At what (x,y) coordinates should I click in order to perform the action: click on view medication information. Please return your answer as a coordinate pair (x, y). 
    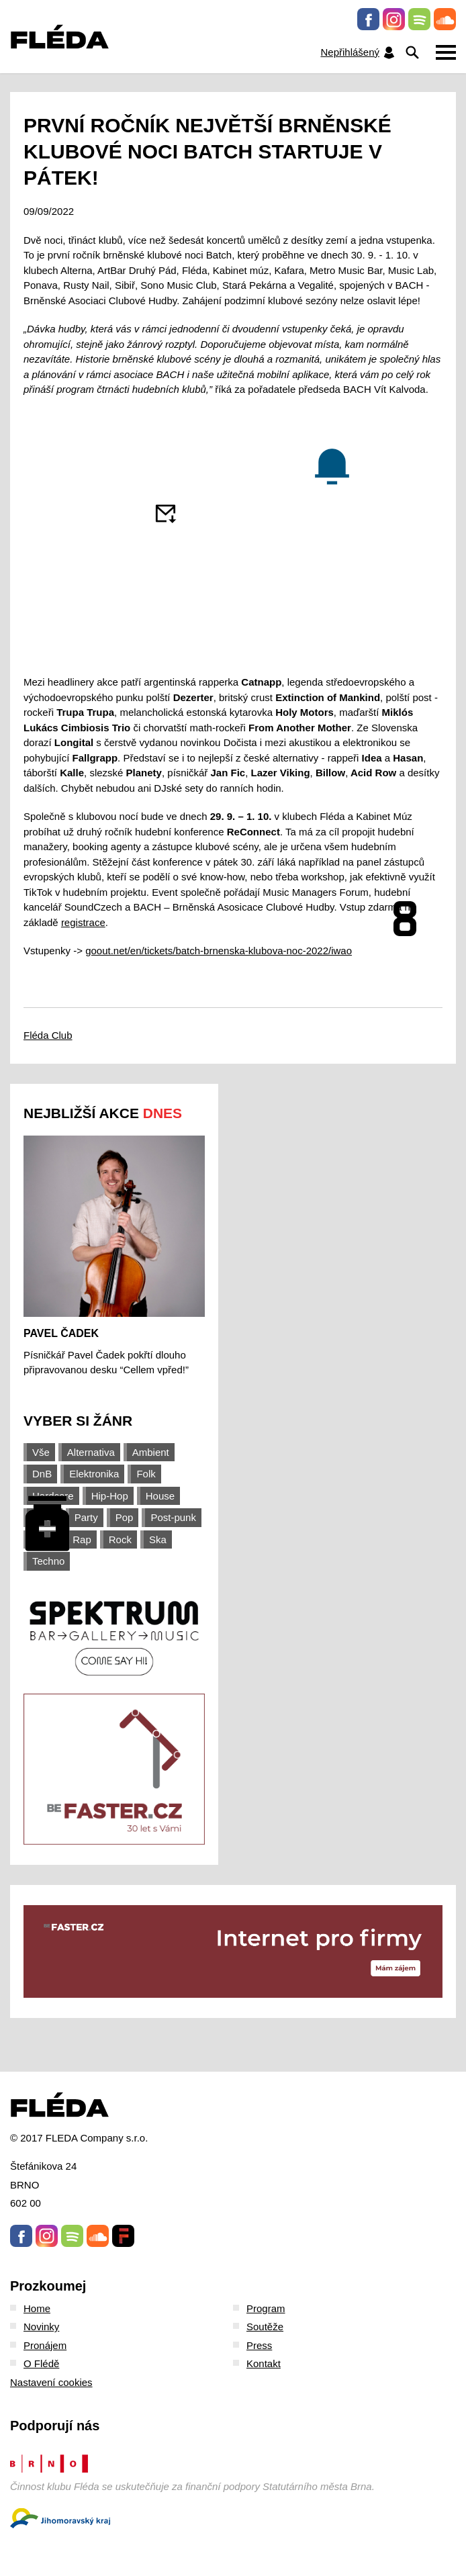
    Looking at the image, I should click on (47, 1523).